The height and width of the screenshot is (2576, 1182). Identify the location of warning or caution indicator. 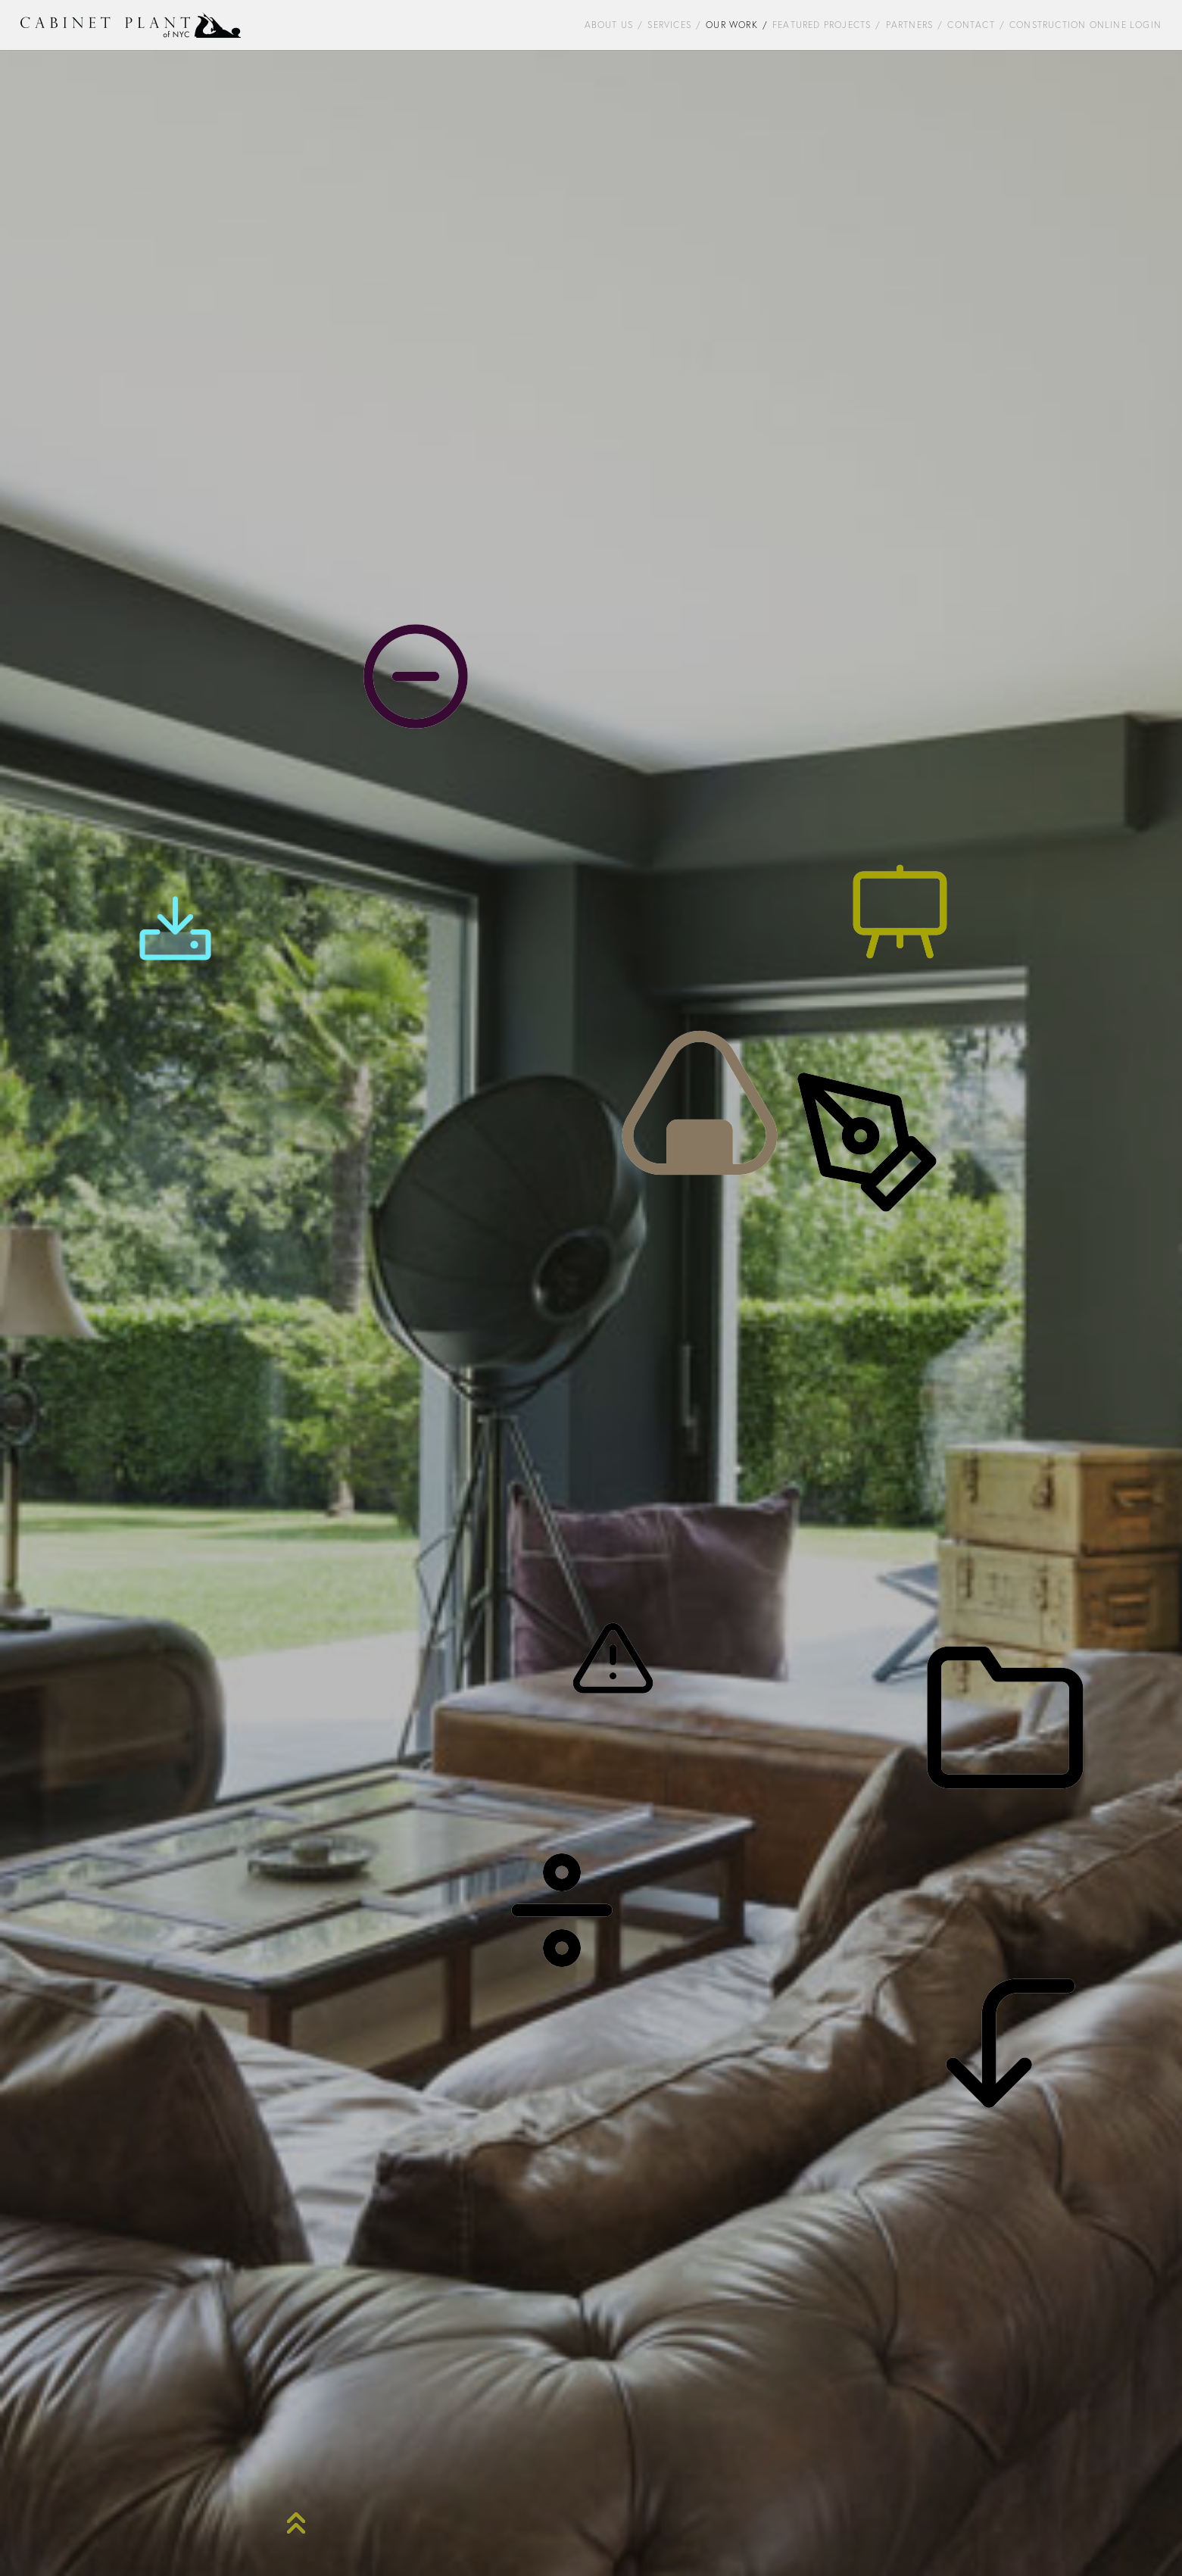
(613, 1658).